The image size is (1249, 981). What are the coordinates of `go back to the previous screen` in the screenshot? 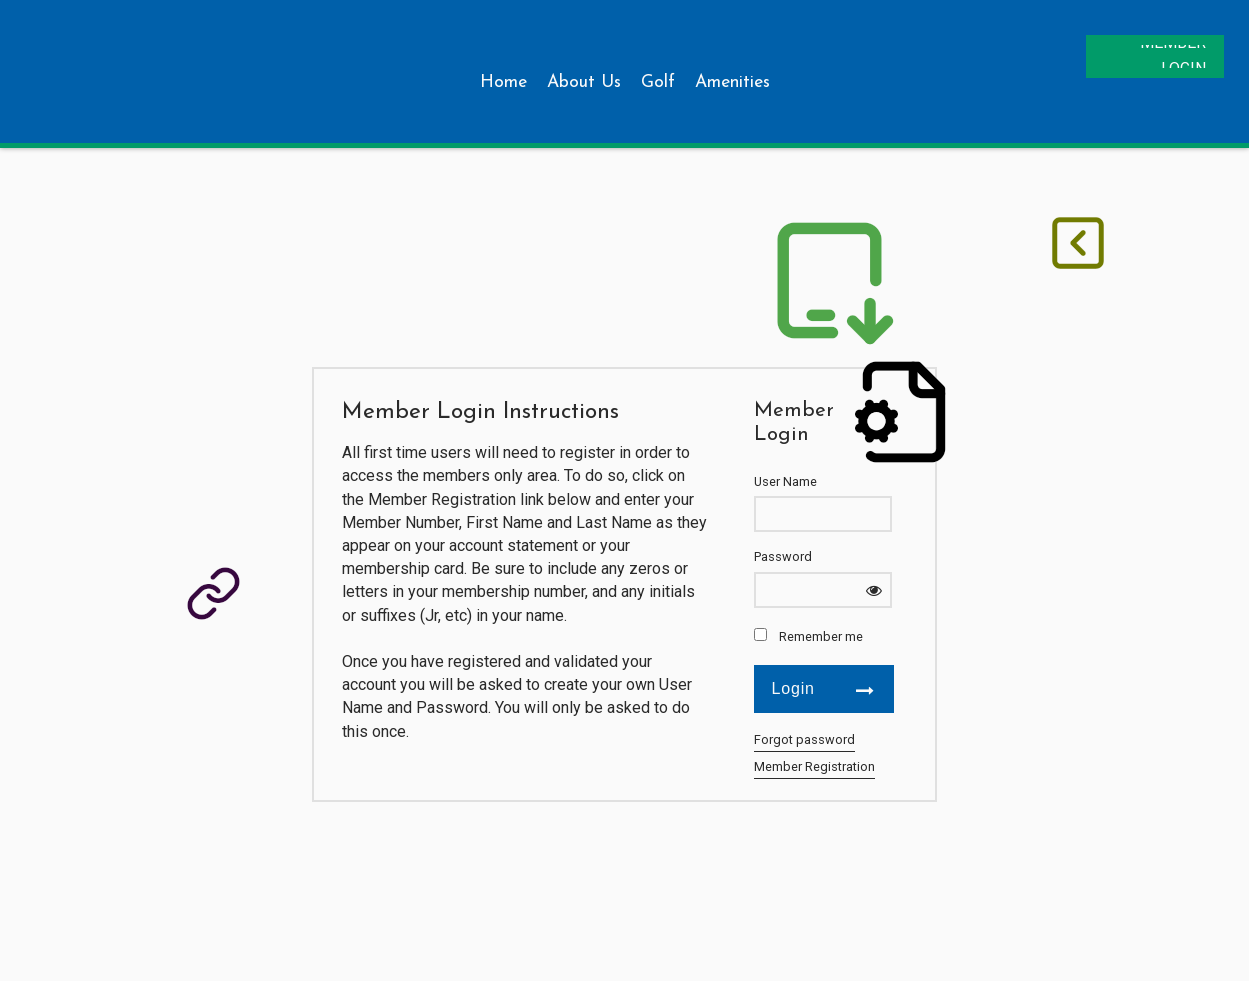 It's located at (1078, 243).